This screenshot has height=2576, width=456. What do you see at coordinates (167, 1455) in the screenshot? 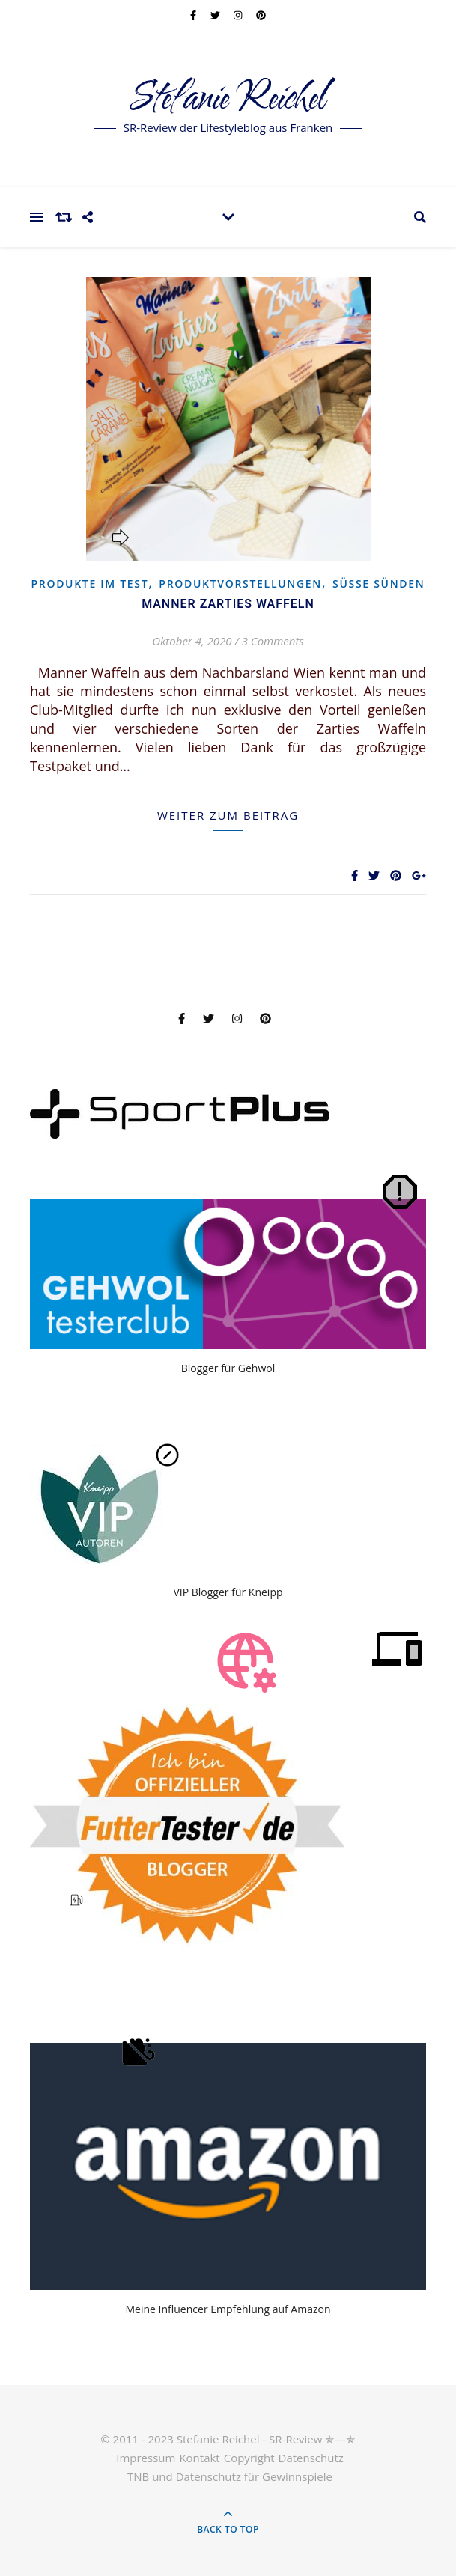
I see `indicates a blocked or prohibited action` at bounding box center [167, 1455].